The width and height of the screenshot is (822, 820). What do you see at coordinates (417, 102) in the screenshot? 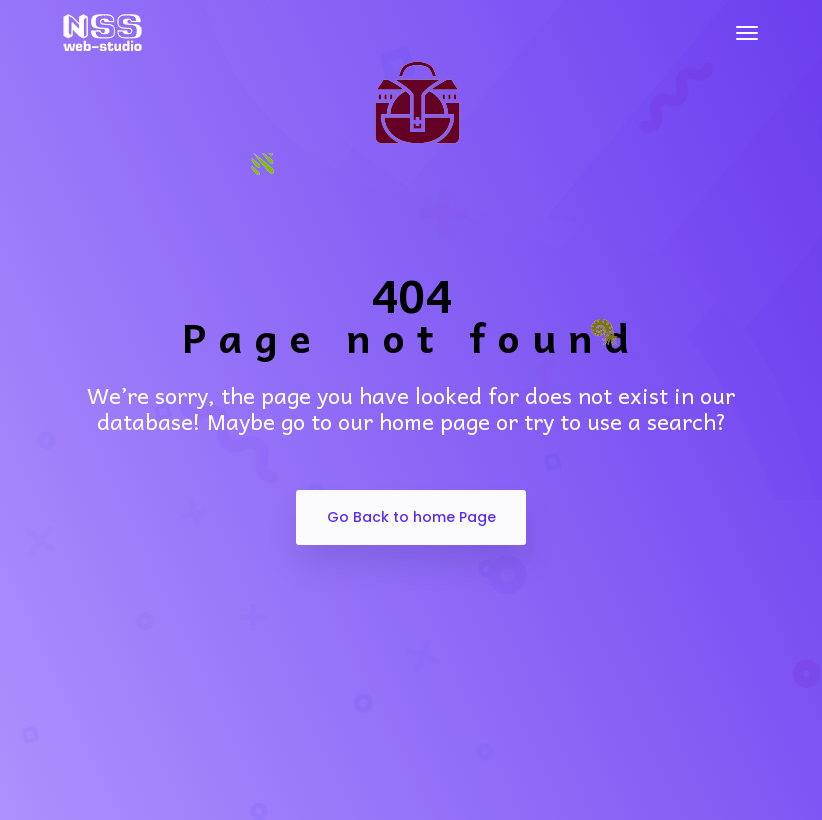
I see `access disc golf equipment or bag inventory` at bounding box center [417, 102].